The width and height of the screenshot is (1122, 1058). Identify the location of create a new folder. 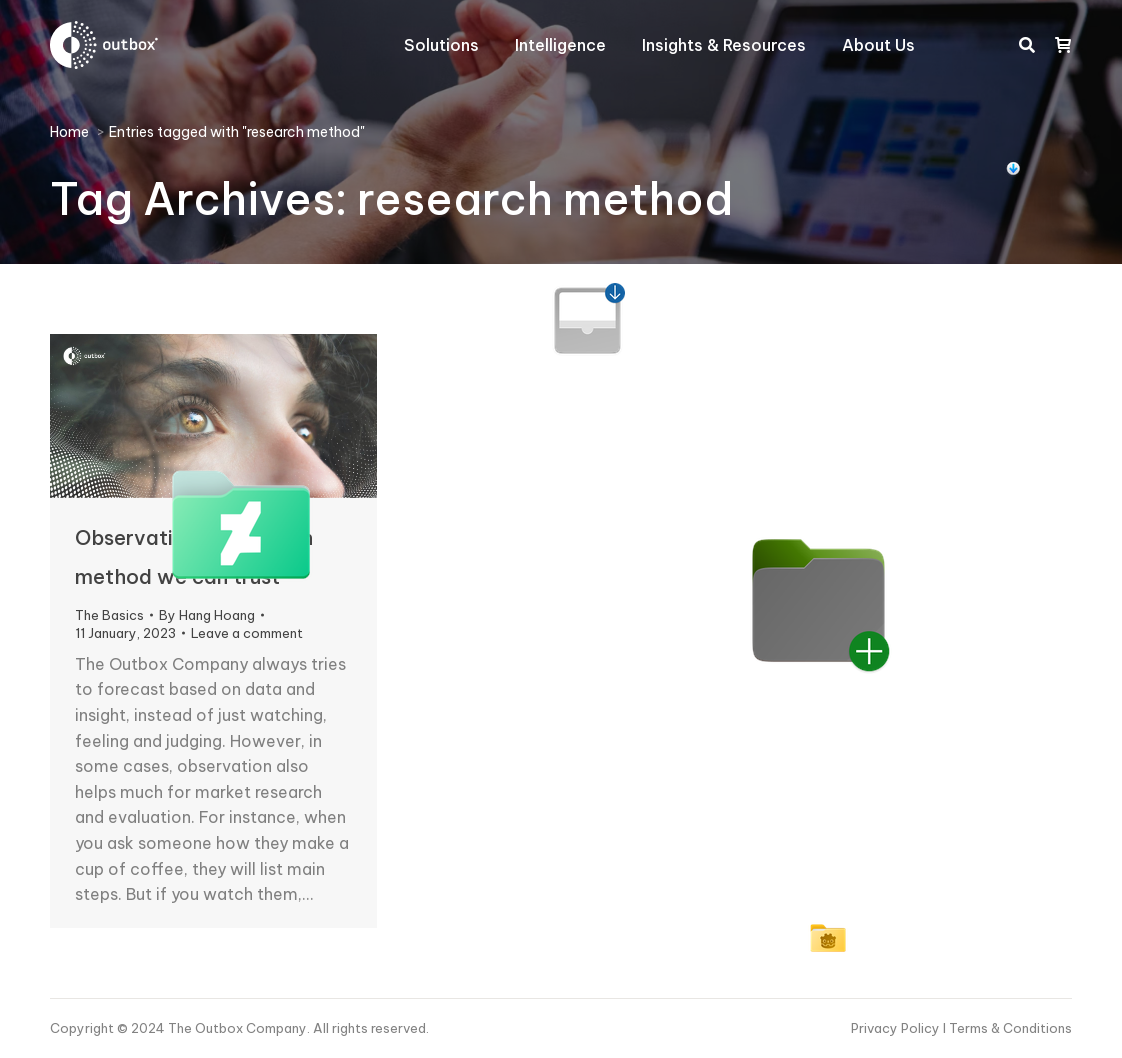
(818, 600).